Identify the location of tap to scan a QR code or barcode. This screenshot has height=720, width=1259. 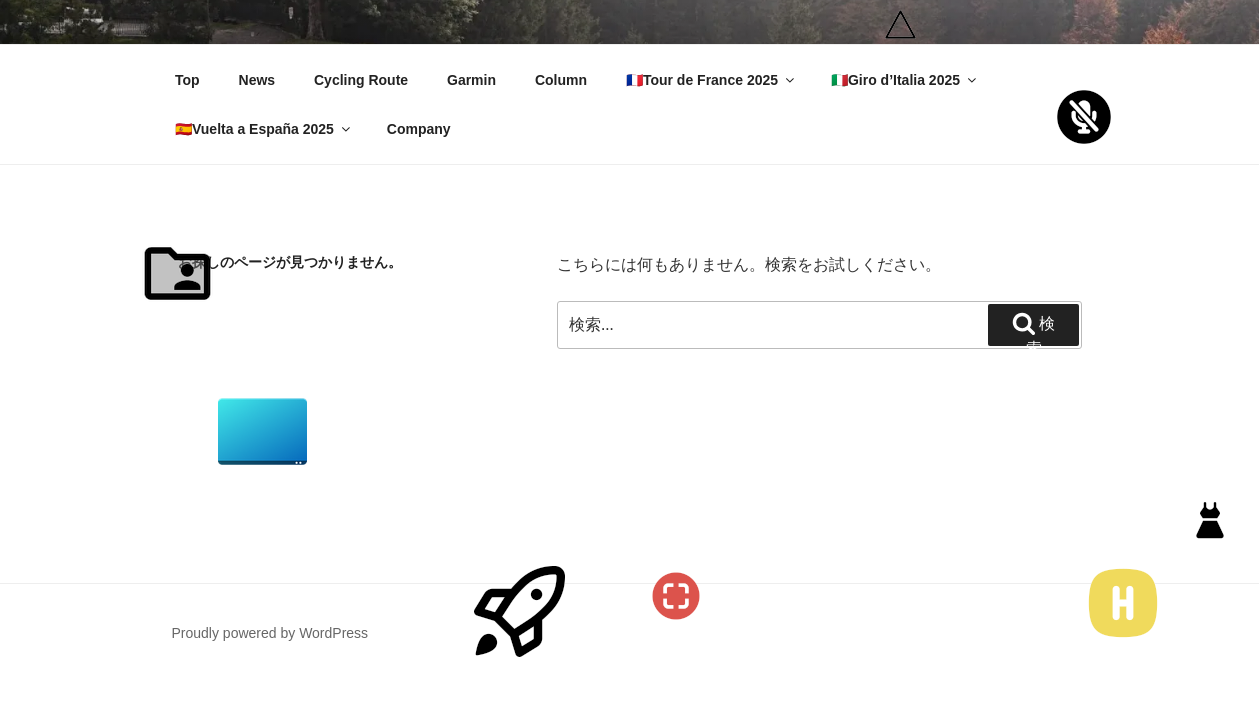
(676, 596).